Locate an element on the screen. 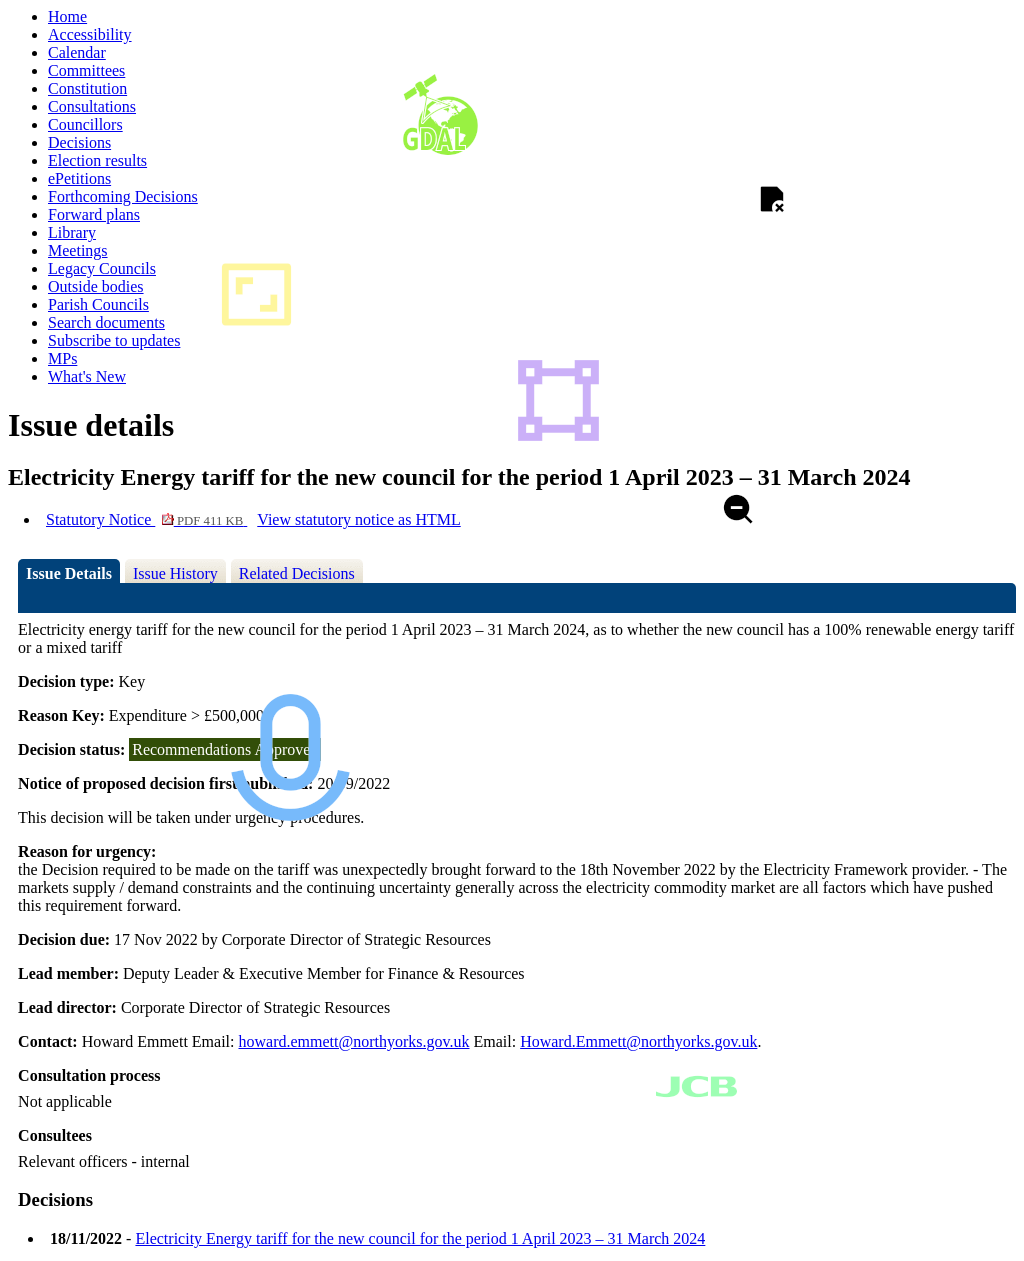 Image resolution: width=1024 pixels, height=1261 pixels. edit shape or object boundaries is located at coordinates (558, 400).